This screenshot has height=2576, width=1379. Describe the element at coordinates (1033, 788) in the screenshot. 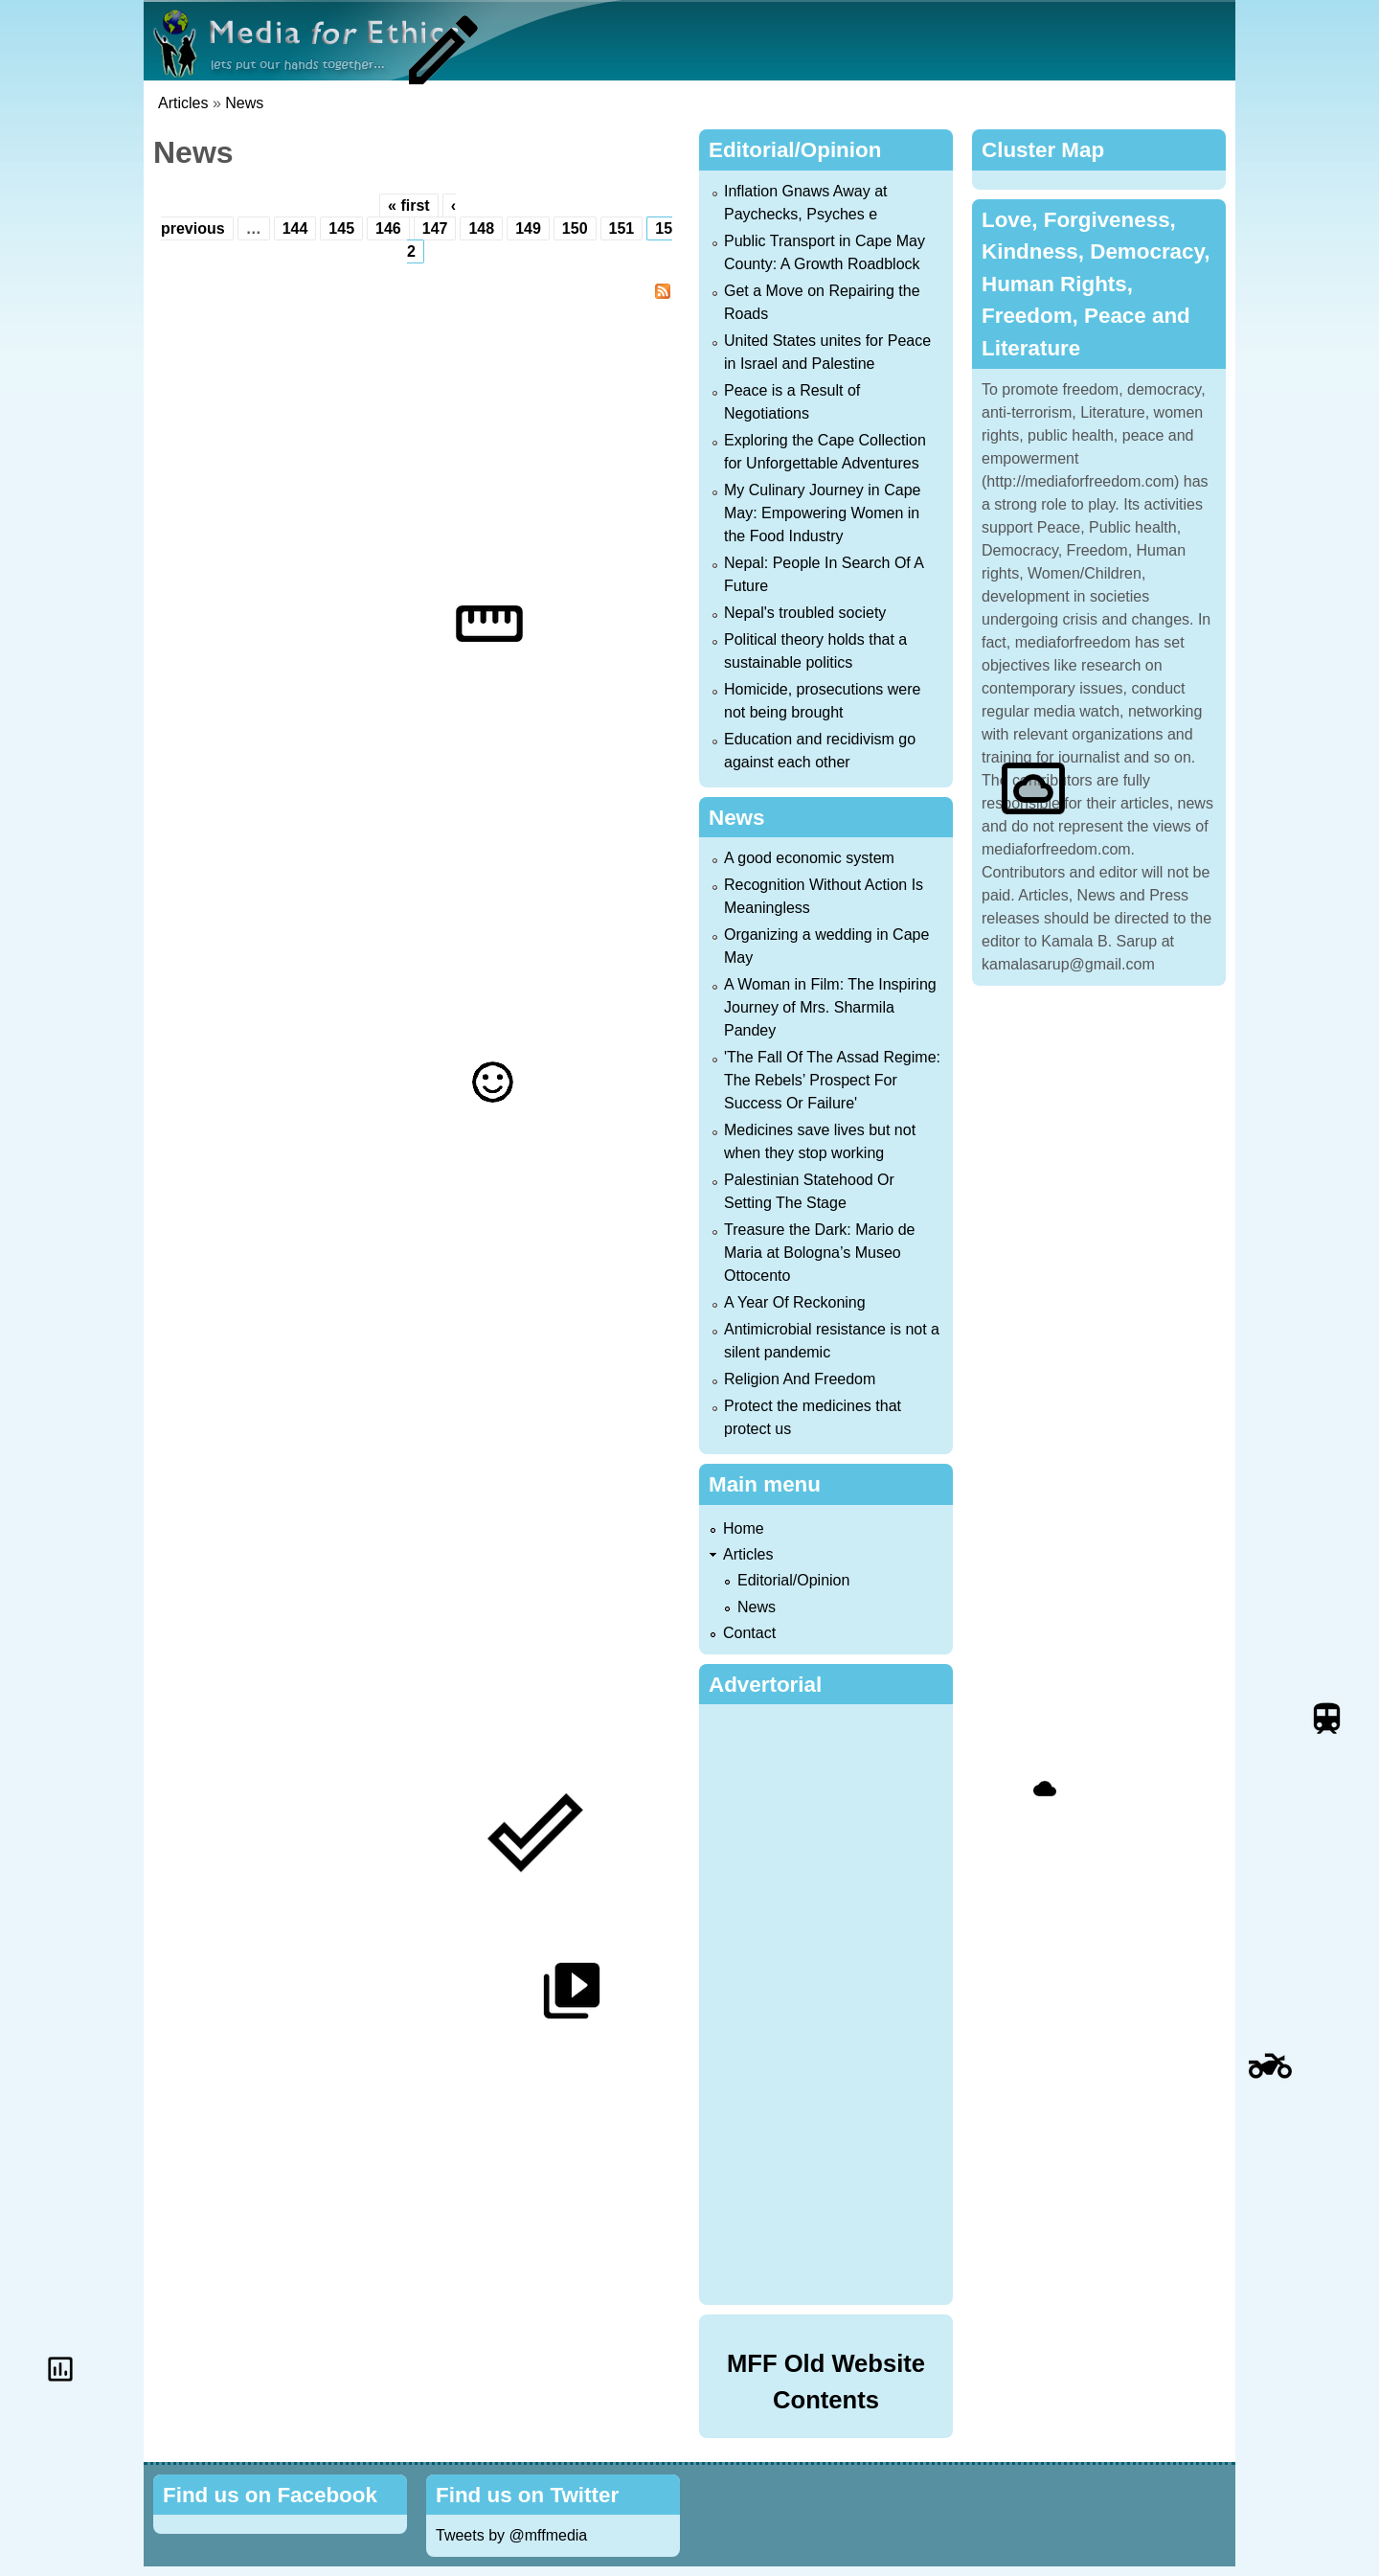

I see `access daydream or screensaver settings` at that location.